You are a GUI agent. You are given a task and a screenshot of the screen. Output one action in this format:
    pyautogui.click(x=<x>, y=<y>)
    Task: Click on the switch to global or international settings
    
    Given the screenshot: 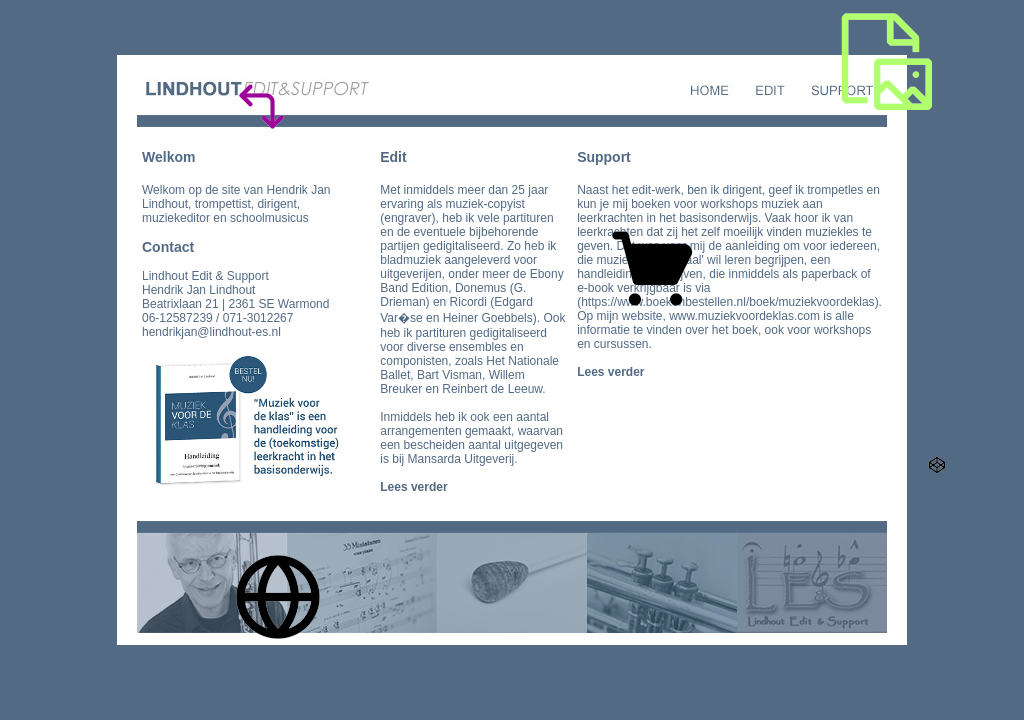 What is the action you would take?
    pyautogui.click(x=278, y=597)
    